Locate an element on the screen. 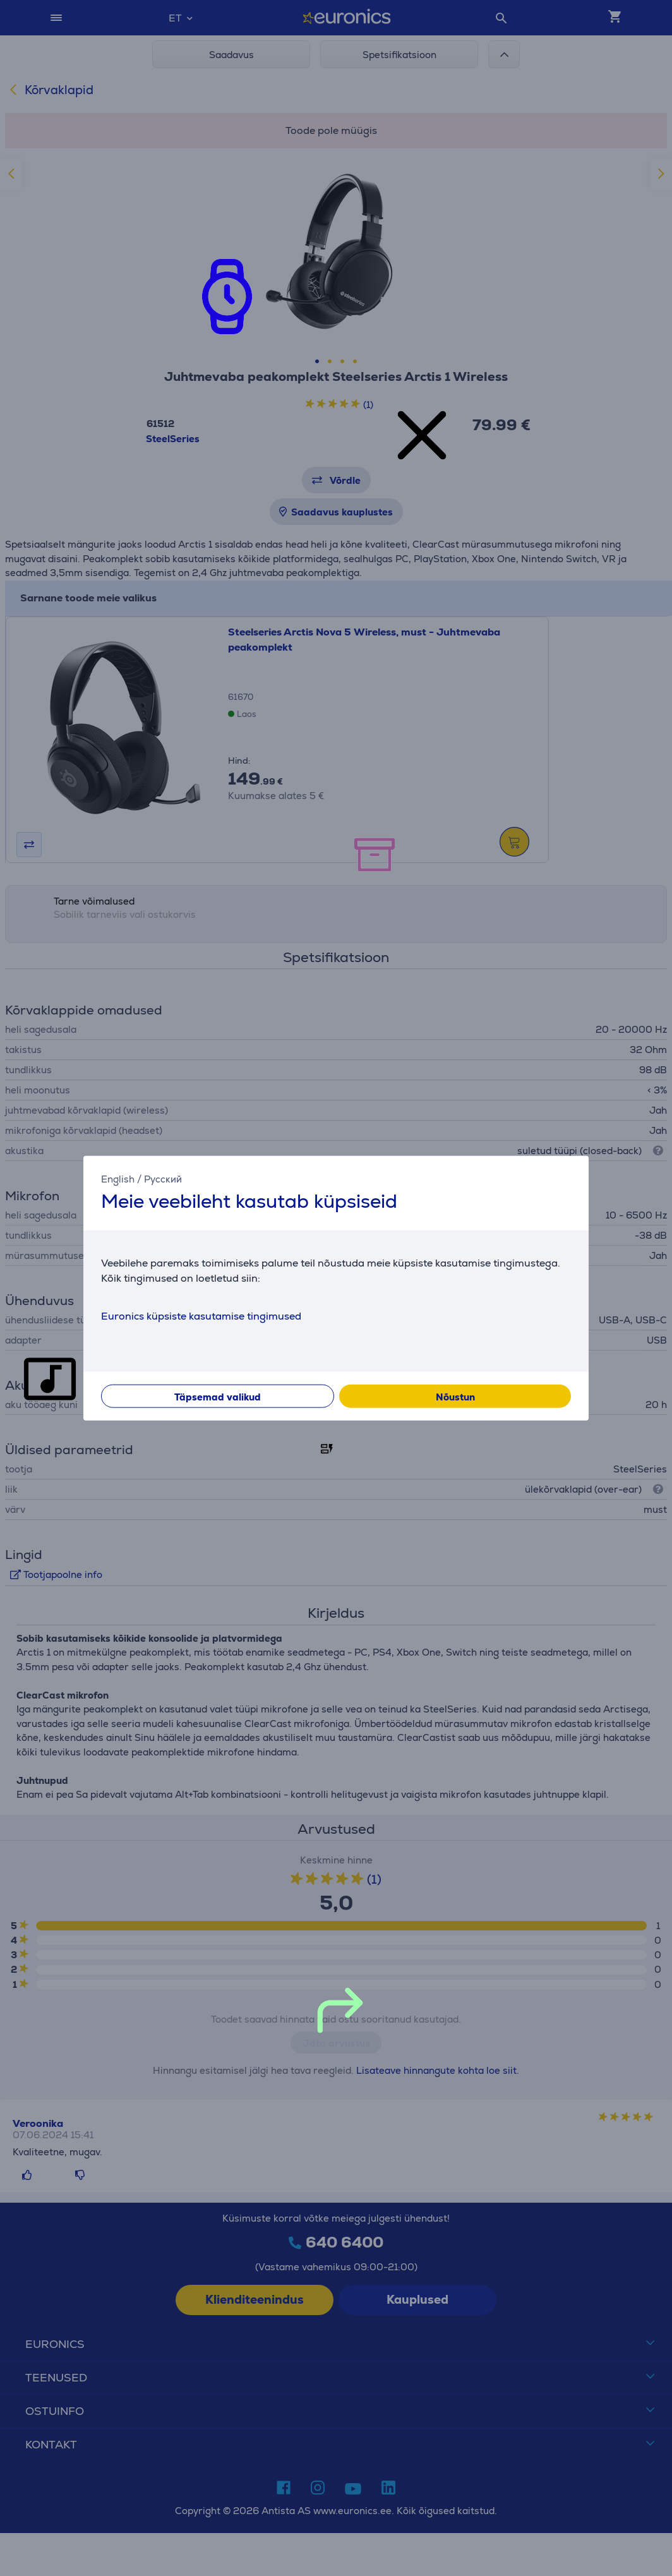  access dynamic form builder is located at coordinates (327, 1448).